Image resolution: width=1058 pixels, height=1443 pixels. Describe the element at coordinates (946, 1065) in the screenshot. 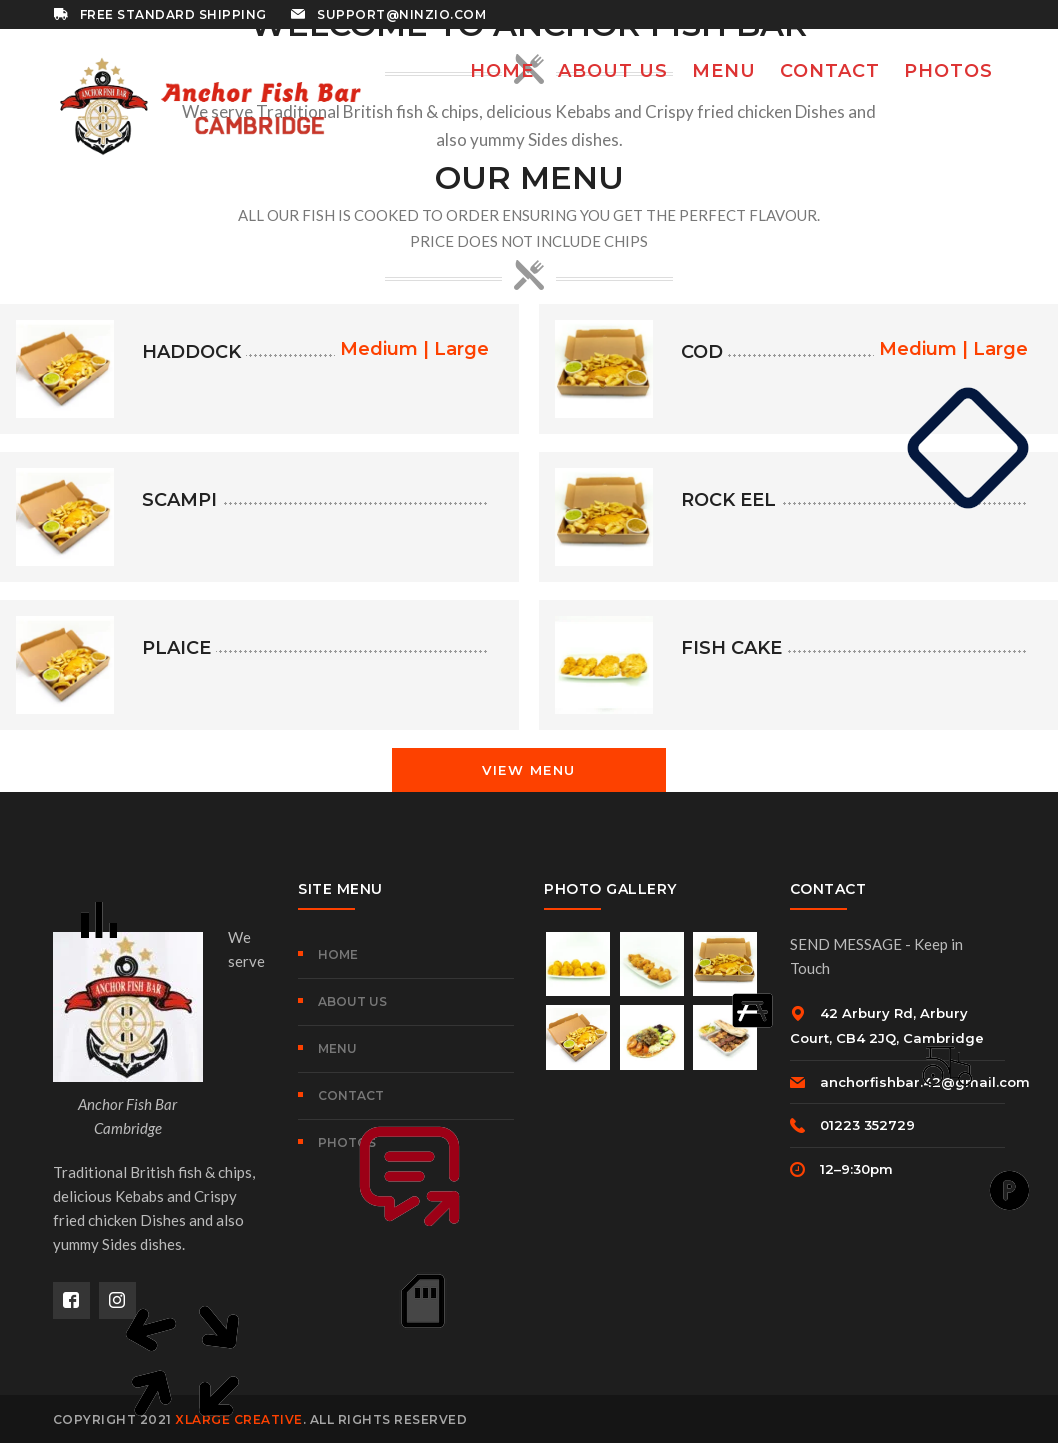

I see `access farming or agricultural features` at that location.